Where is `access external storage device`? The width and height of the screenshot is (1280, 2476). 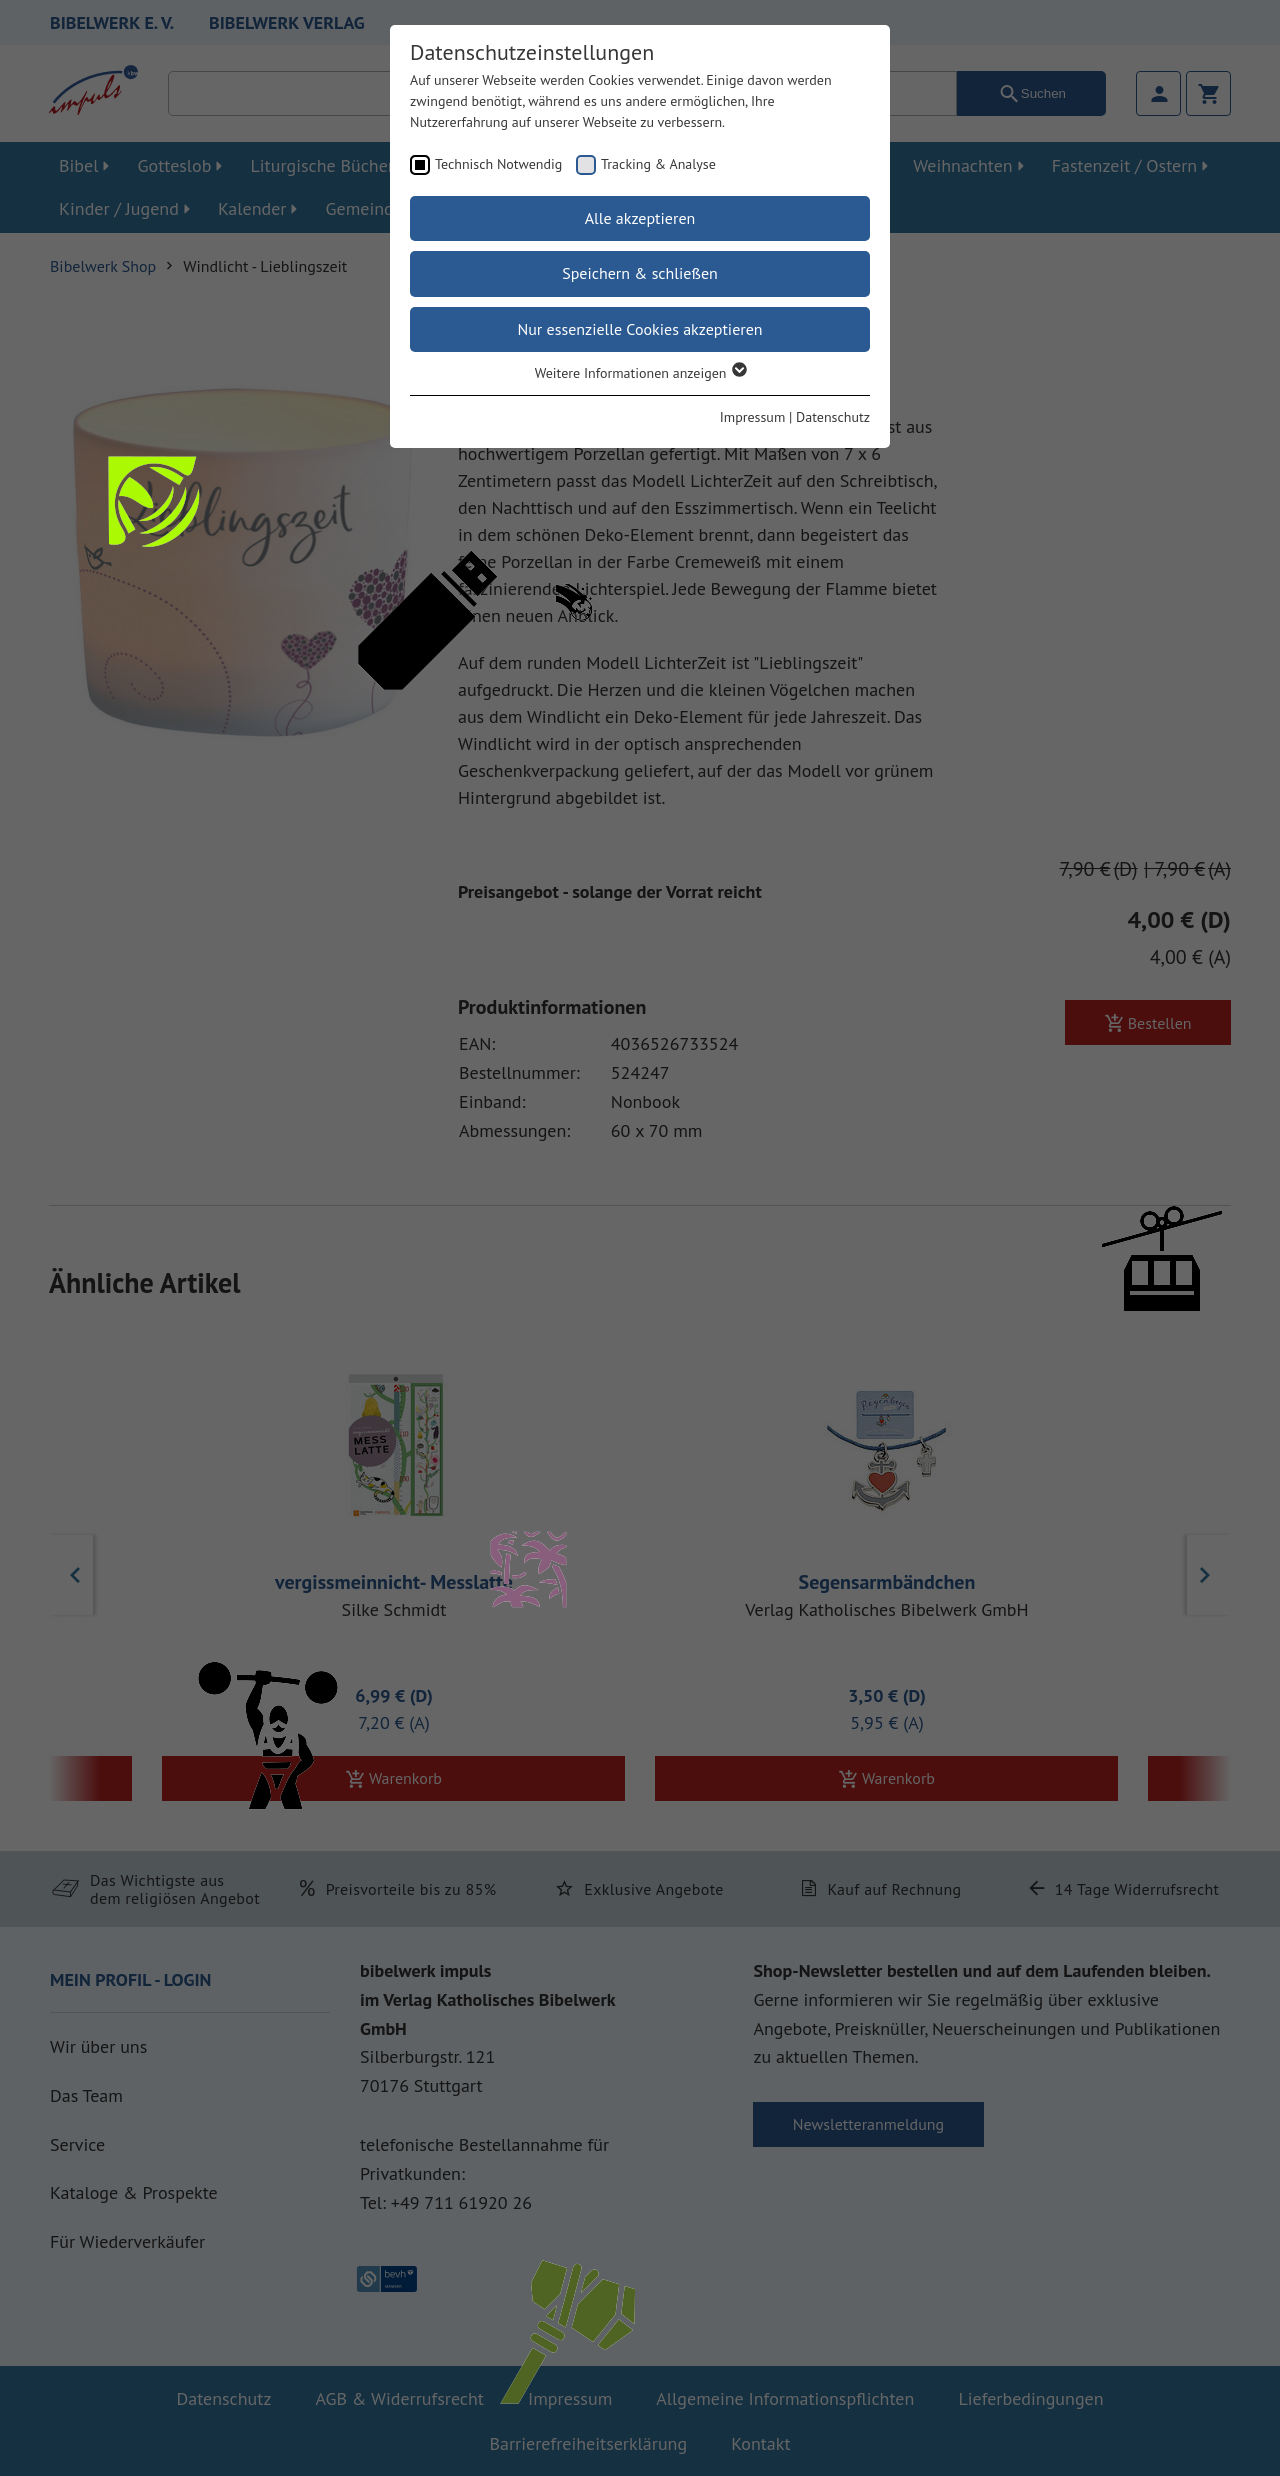
access external storage device is located at coordinates (429, 619).